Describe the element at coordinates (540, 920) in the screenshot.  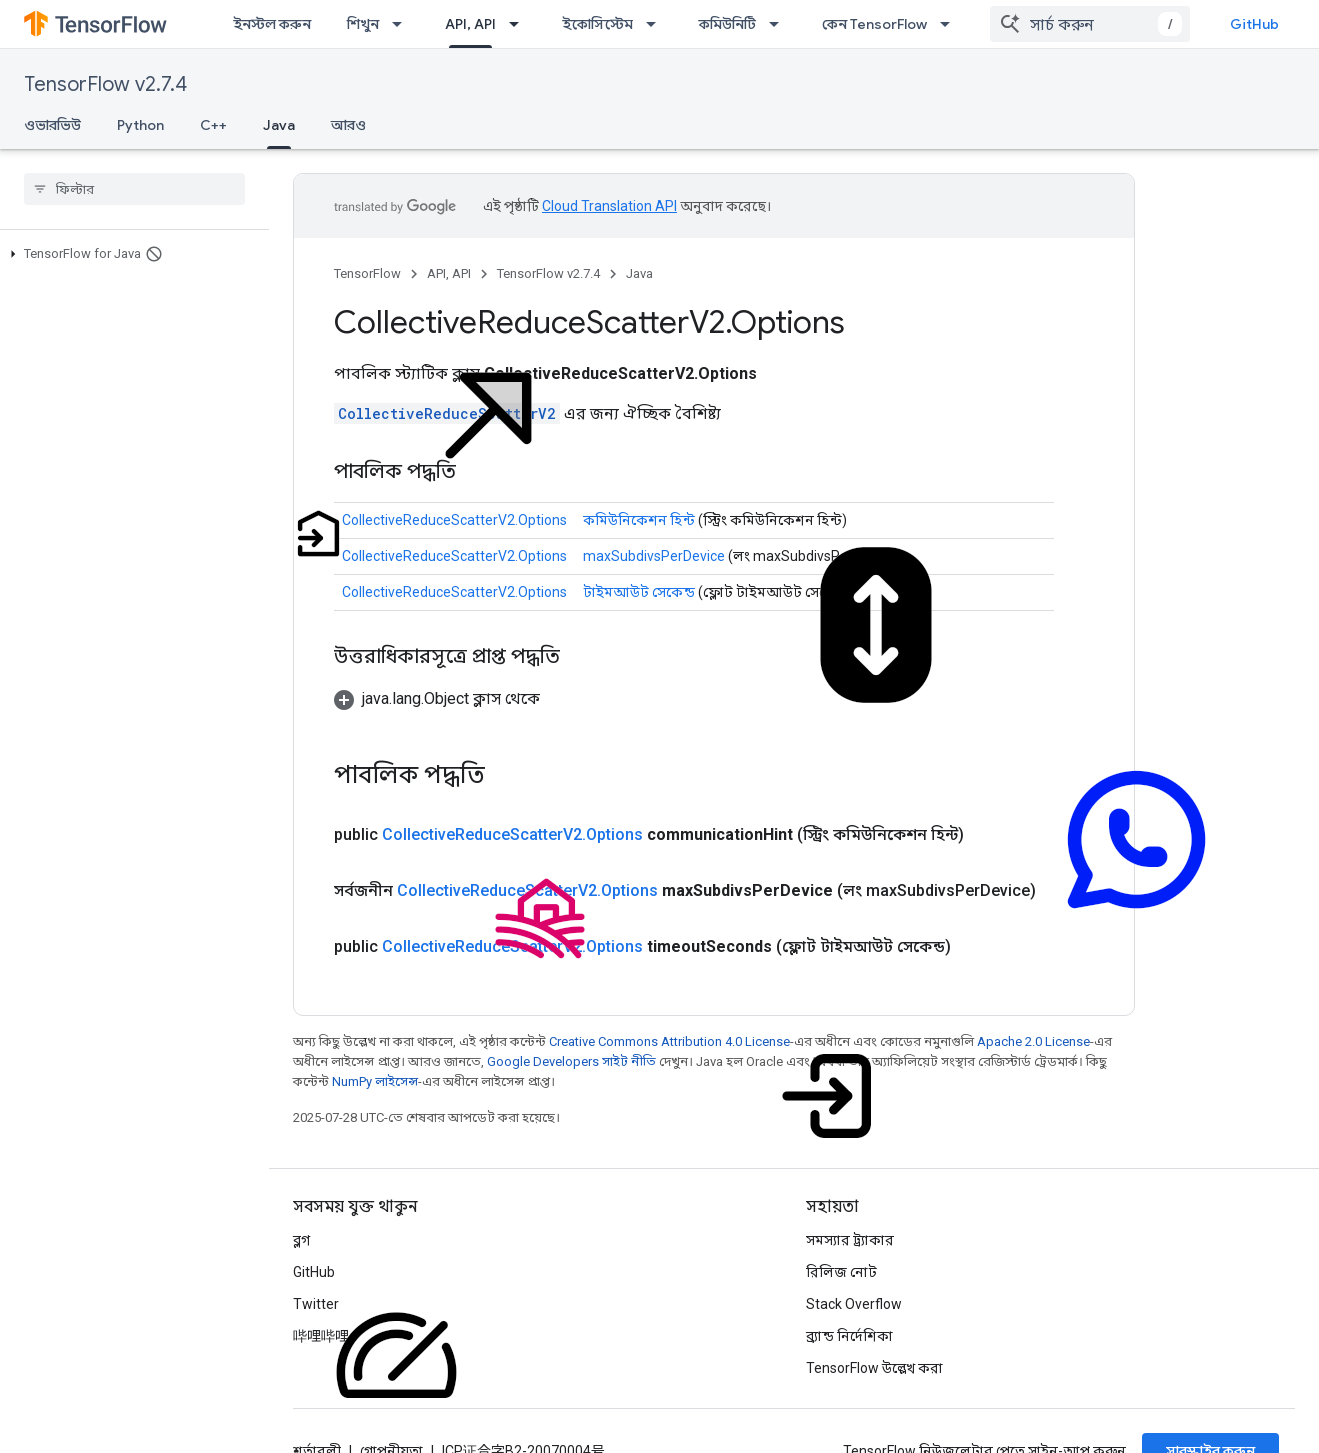
I see `access farm or agricultural features` at that location.